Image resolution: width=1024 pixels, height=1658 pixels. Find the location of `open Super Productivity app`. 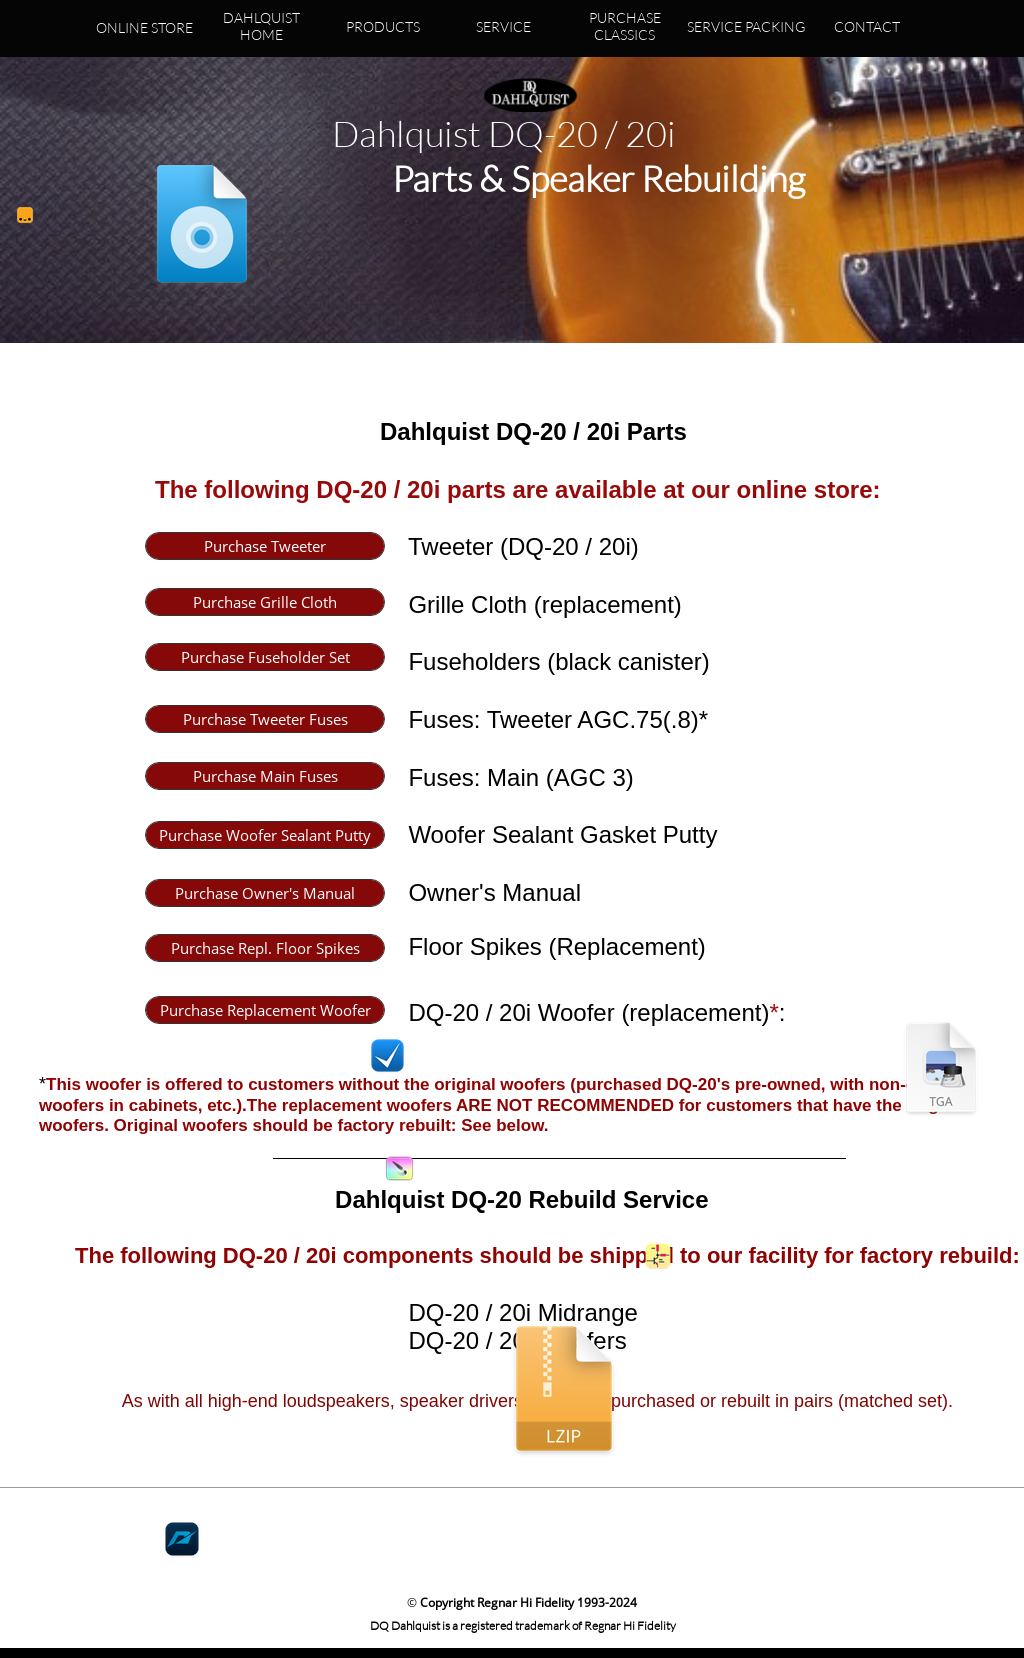

open Super Productivity app is located at coordinates (387, 1055).